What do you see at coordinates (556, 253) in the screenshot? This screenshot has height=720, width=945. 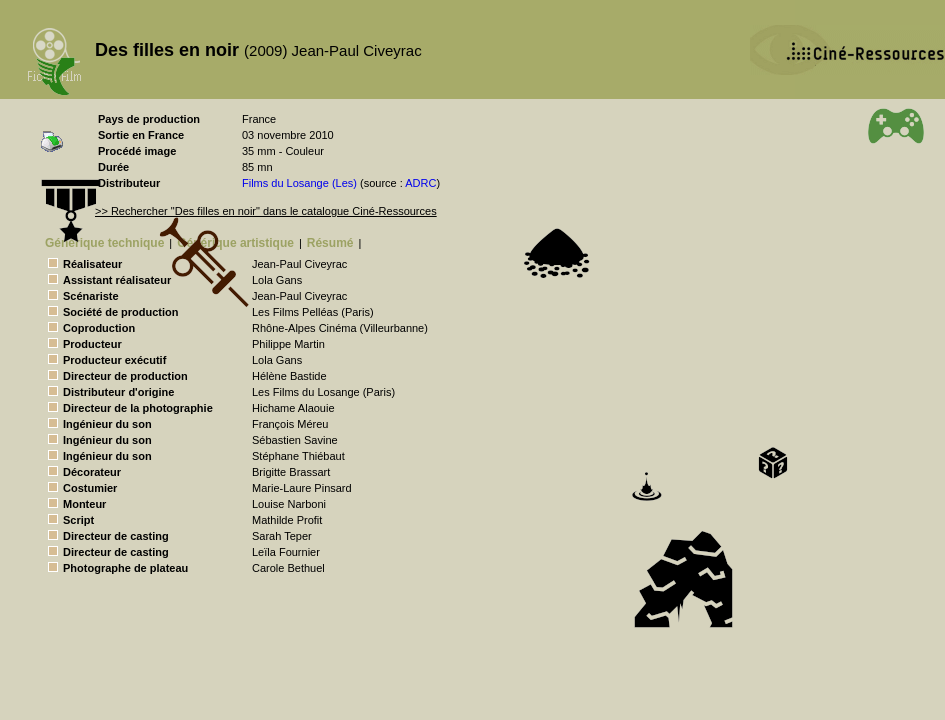 I see `indicates powder or granular material in inventory` at bounding box center [556, 253].